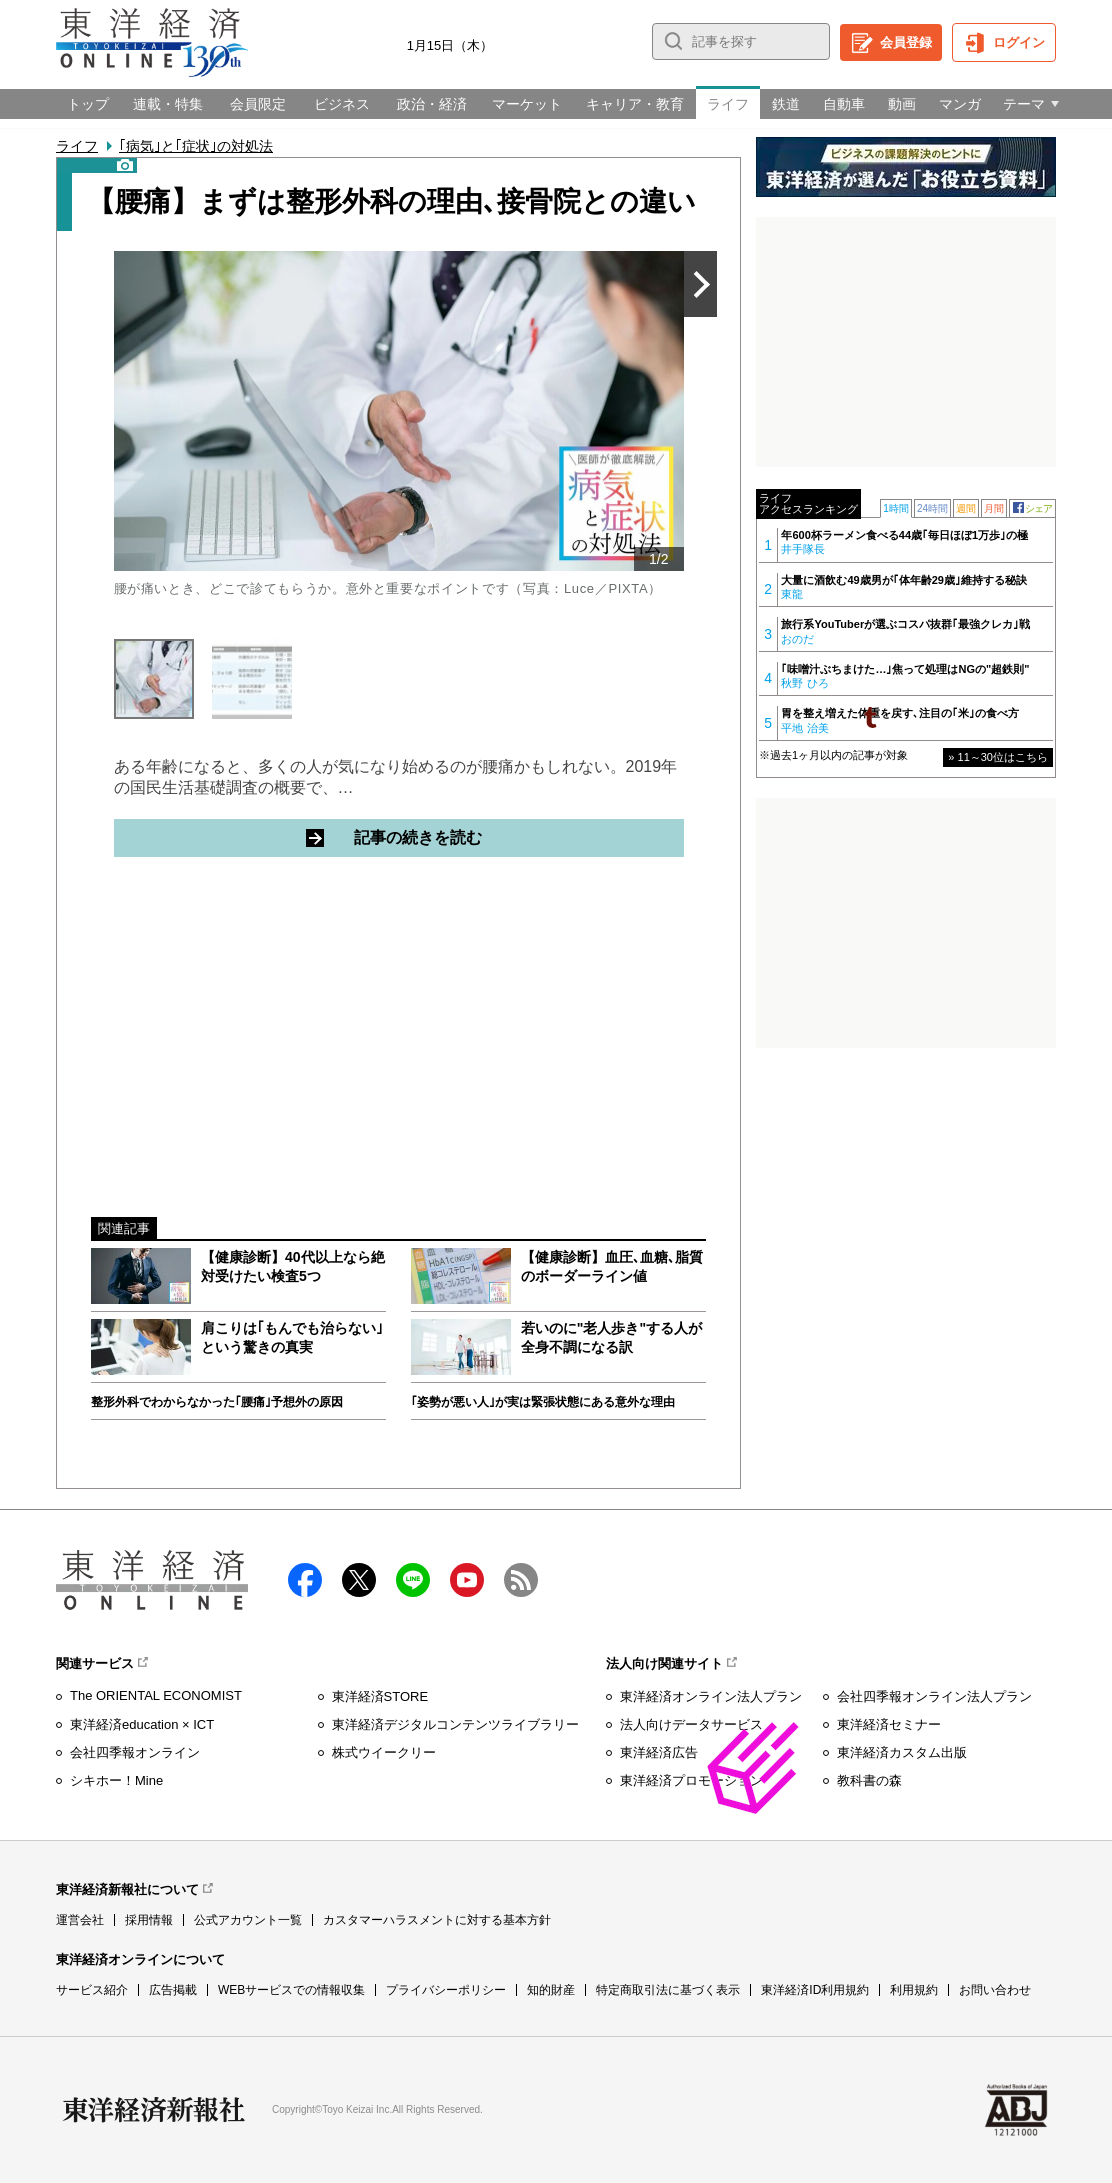 This screenshot has height=2183, width=1112. Describe the element at coordinates (870, 717) in the screenshot. I see `open Tumblr app` at that location.